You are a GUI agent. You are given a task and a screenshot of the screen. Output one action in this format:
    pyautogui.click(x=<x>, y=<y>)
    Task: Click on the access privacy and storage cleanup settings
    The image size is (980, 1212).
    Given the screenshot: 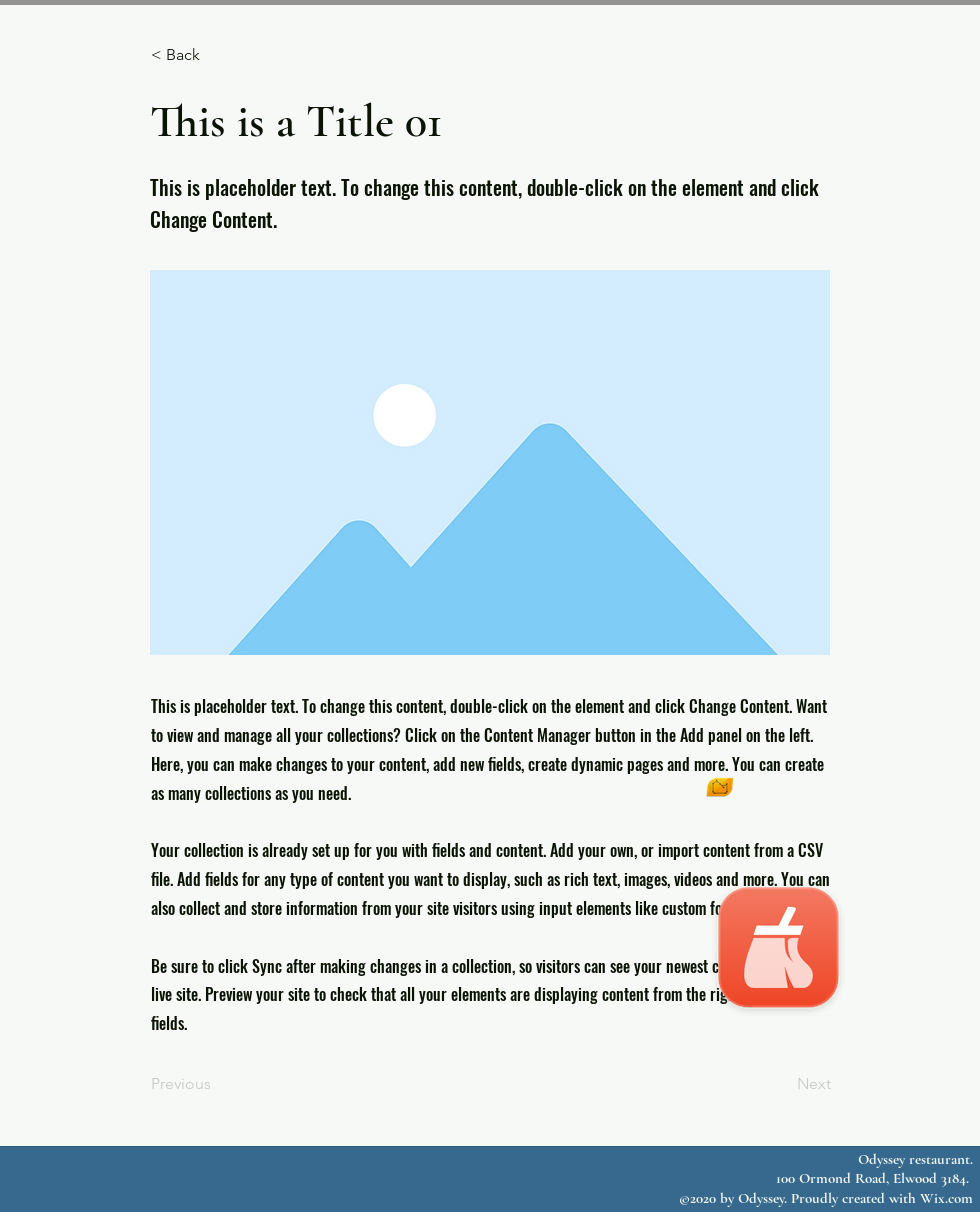 What is the action you would take?
    pyautogui.click(x=778, y=949)
    